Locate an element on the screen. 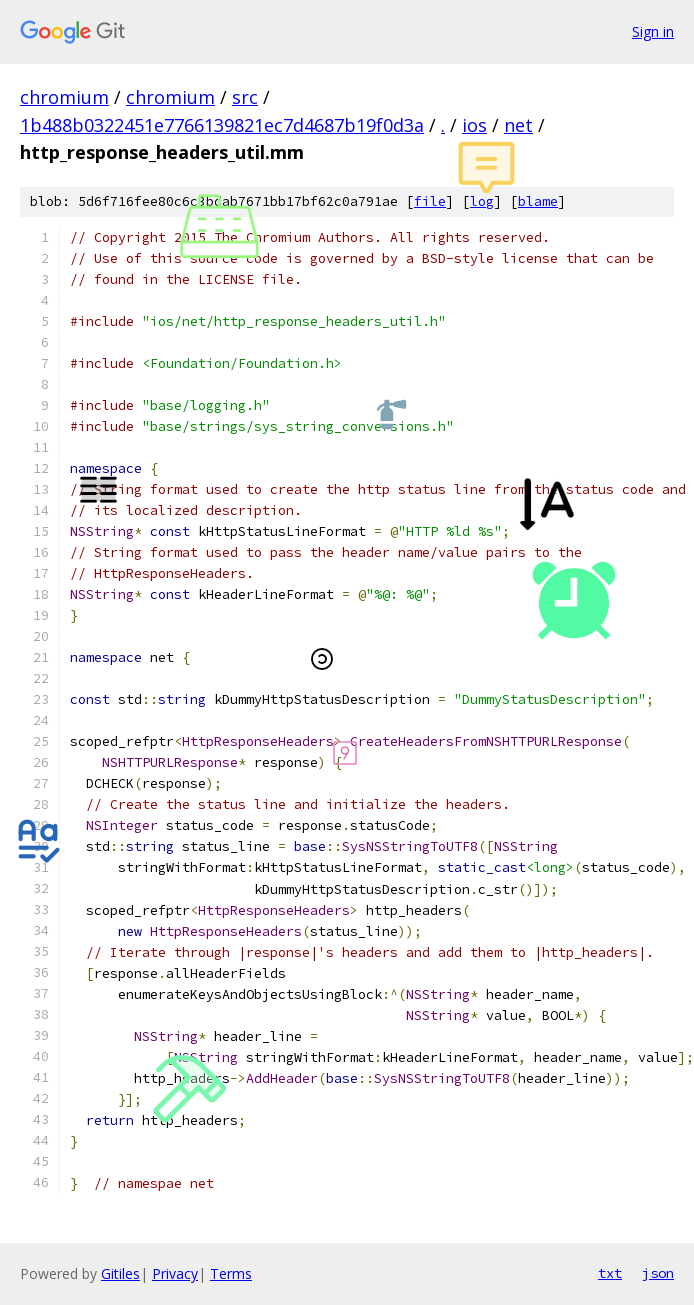 Image resolution: width=694 pixels, height=1305 pixels. rotate text to vertical orientation is located at coordinates (547, 504).